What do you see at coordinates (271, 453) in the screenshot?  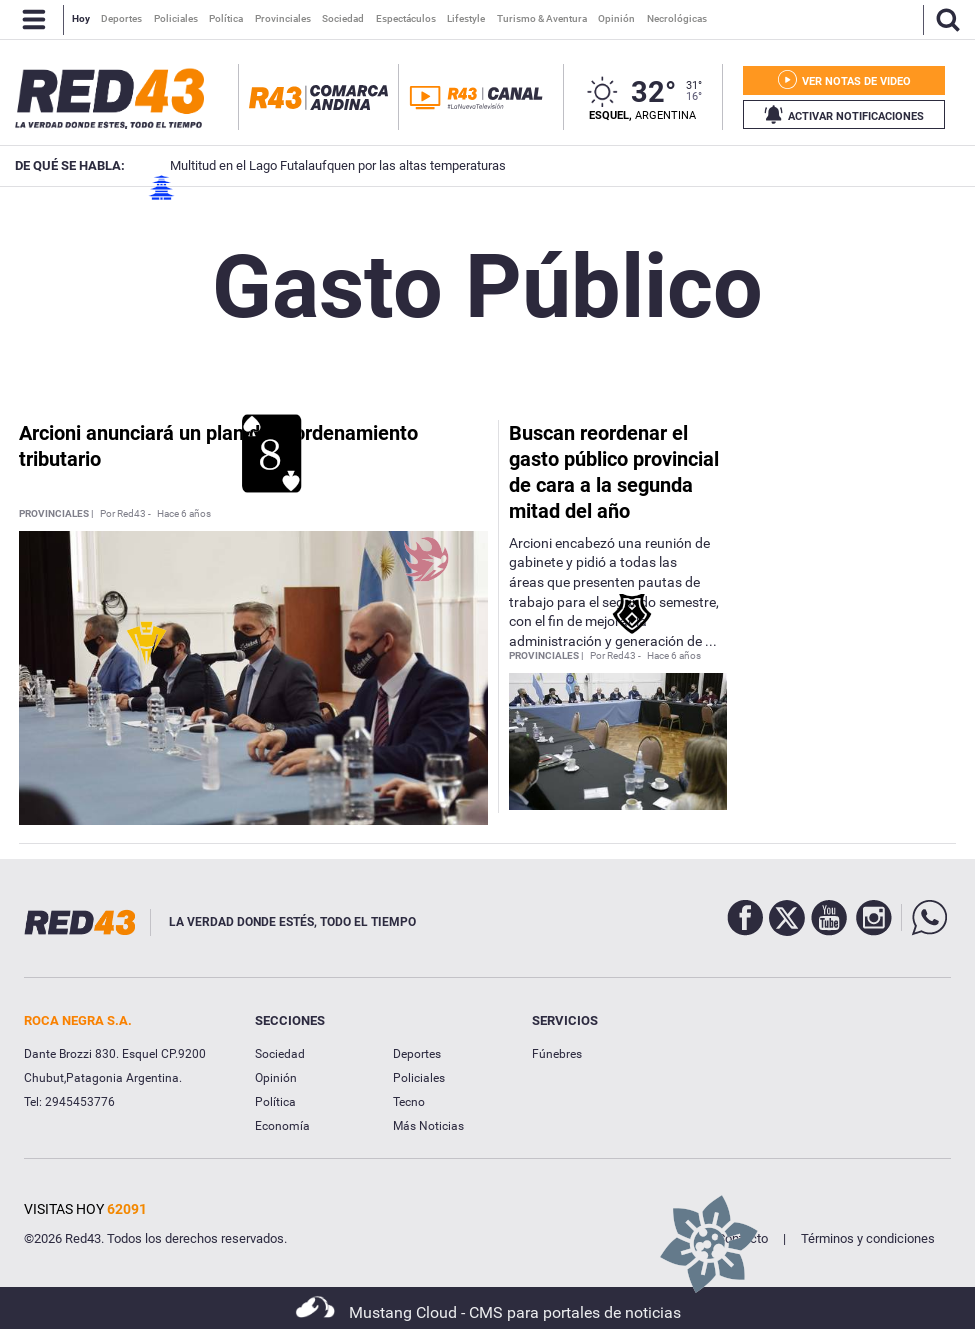 I see `select the 8 of spades card` at bounding box center [271, 453].